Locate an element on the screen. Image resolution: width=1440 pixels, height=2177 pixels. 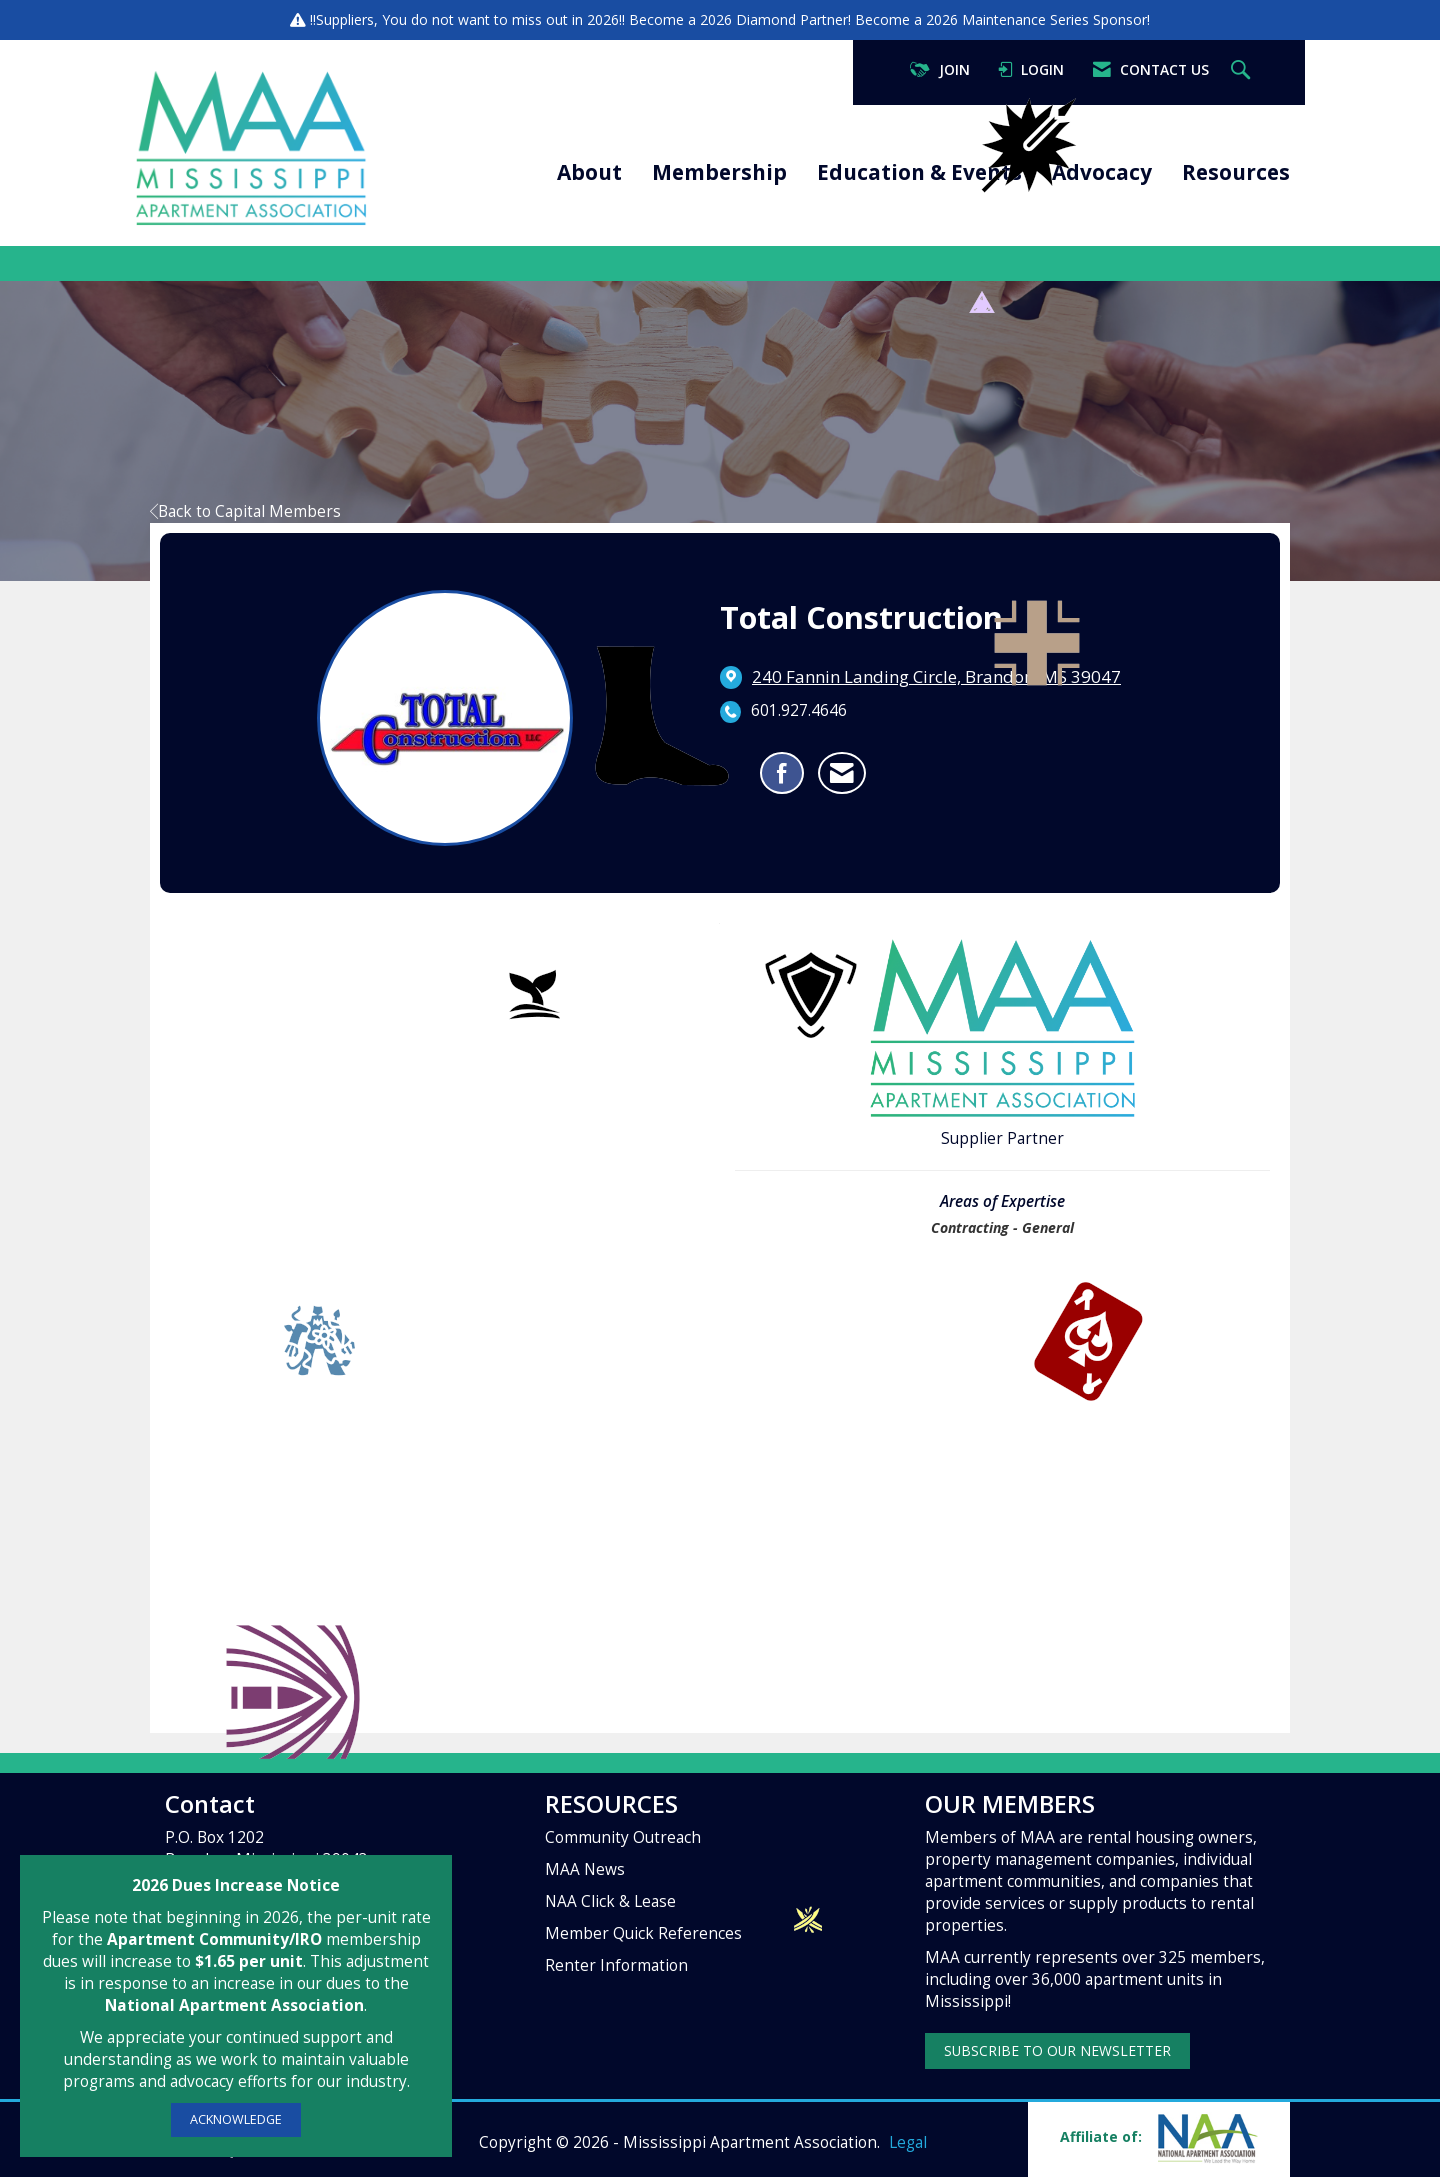
indicates high-speed or fast-forward action is located at coordinates (293, 1692).